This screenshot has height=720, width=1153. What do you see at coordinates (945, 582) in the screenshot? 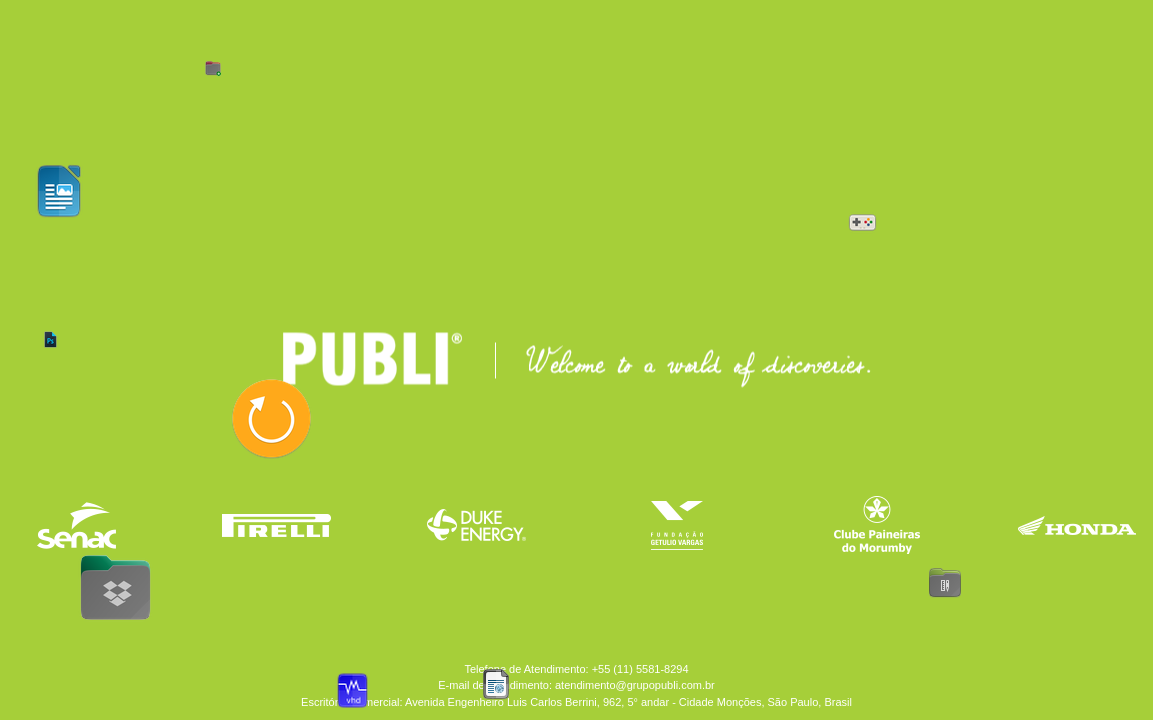
I see `open templates folder` at bounding box center [945, 582].